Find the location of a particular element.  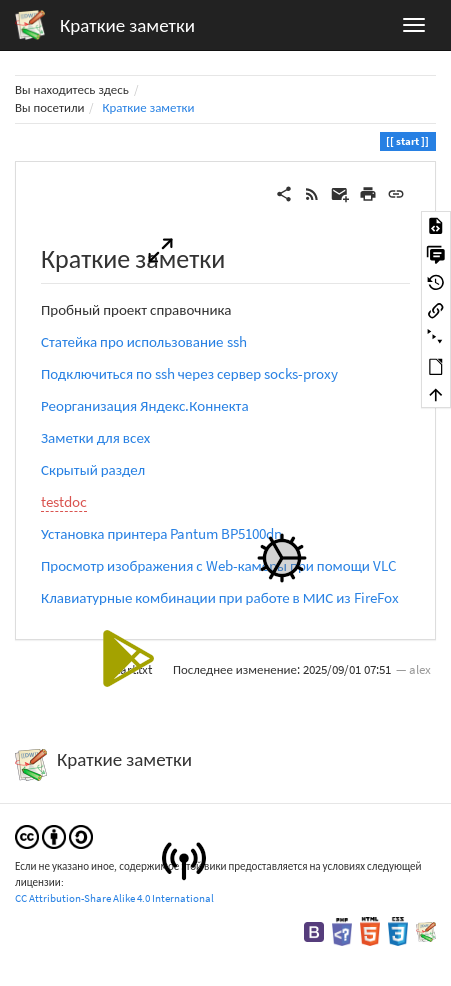

expand content to full screen is located at coordinates (160, 250).